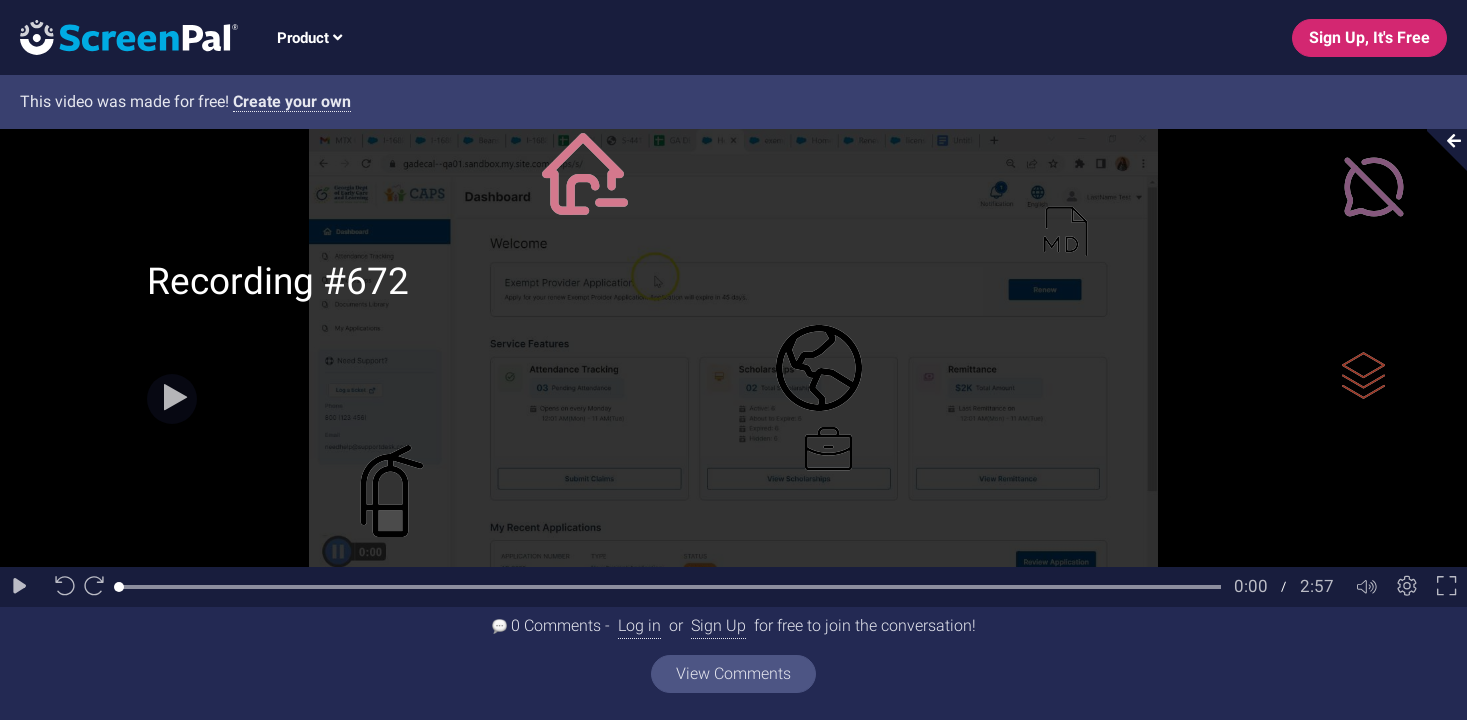 This screenshot has width=1467, height=720. What do you see at coordinates (387, 492) in the screenshot?
I see `access fire safety information` at bounding box center [387, 492].